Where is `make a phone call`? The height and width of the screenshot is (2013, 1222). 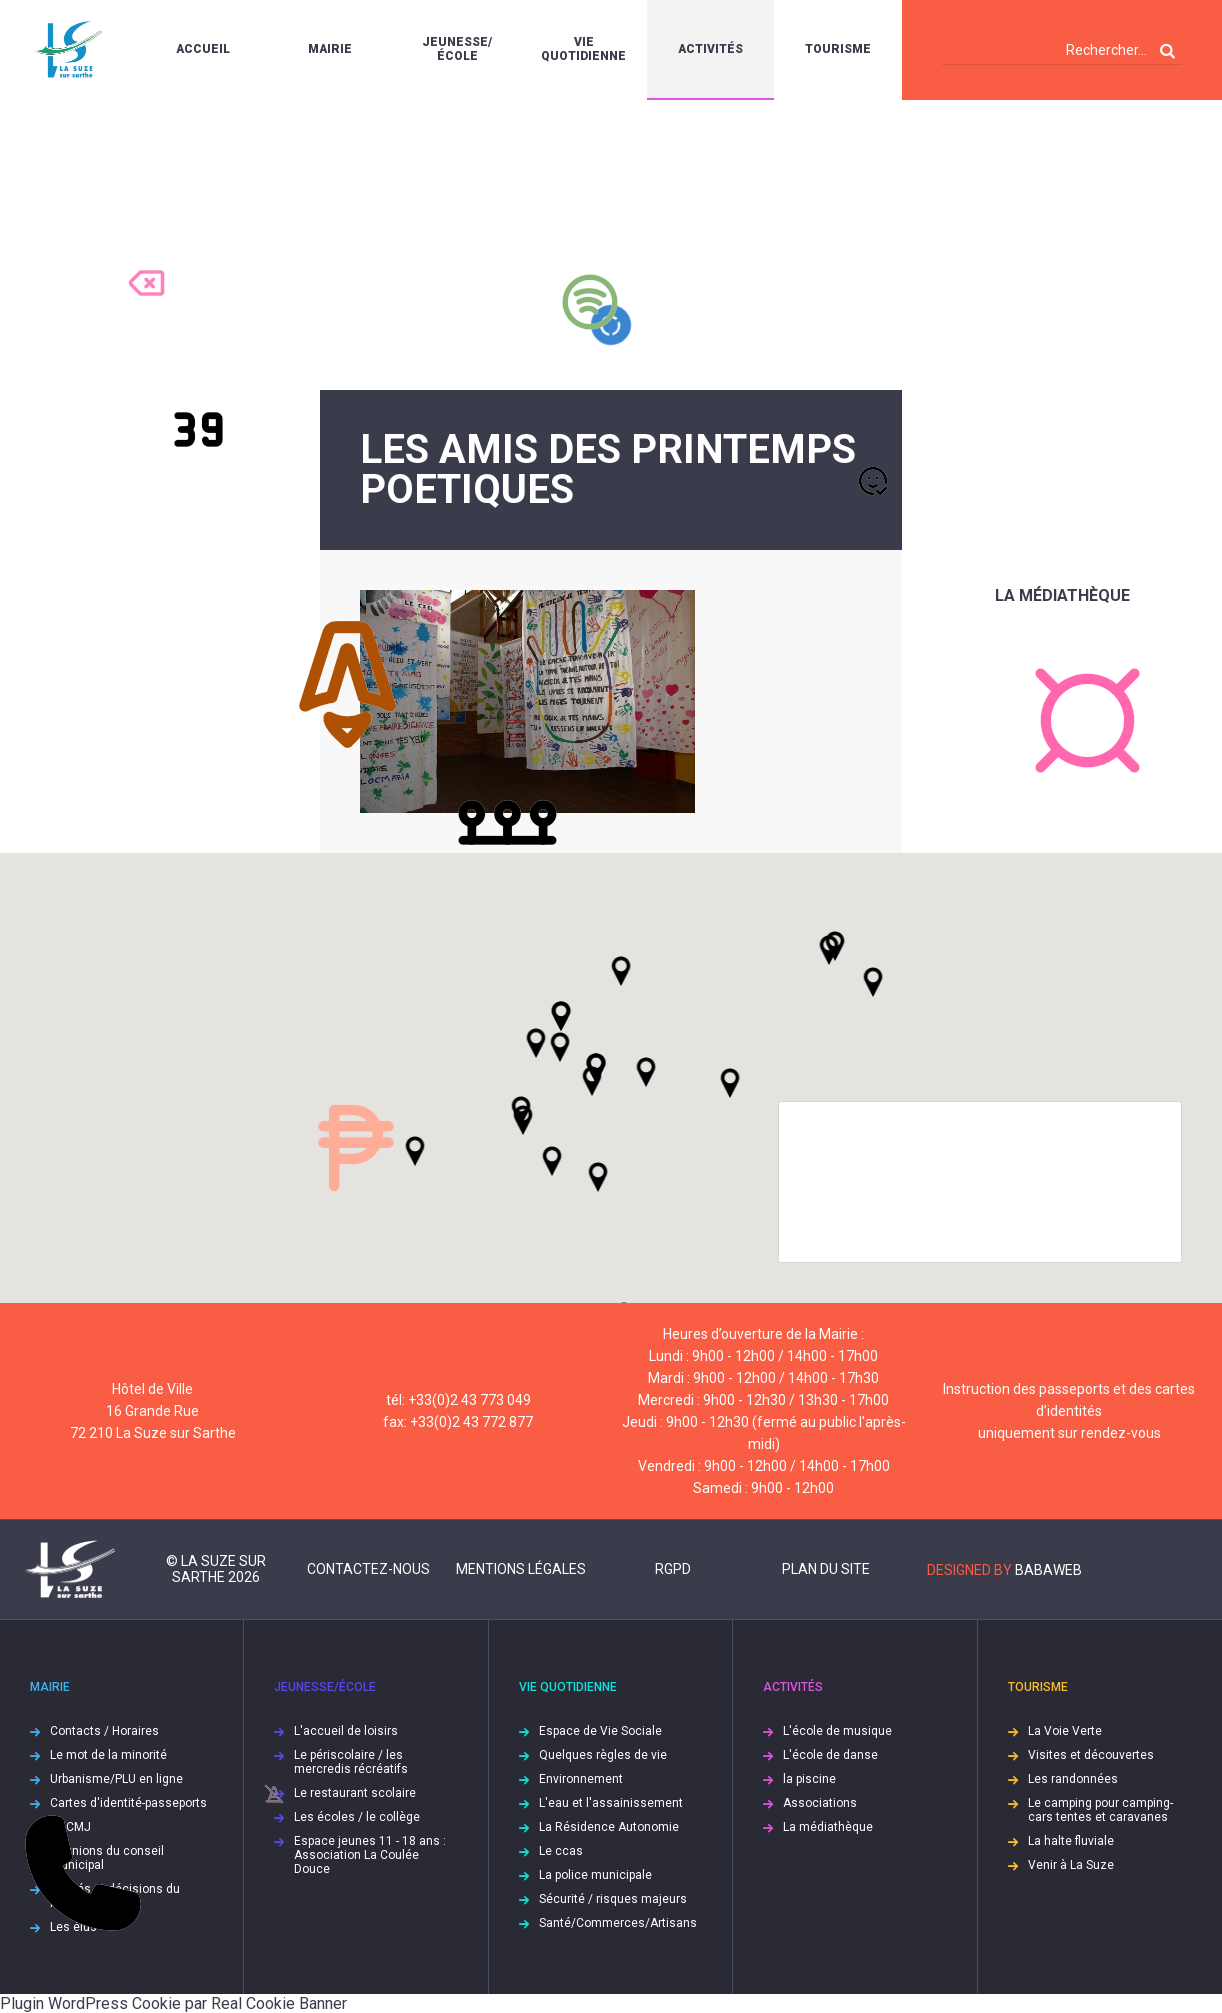
make a phone call is located at coordinates (83, 1873).